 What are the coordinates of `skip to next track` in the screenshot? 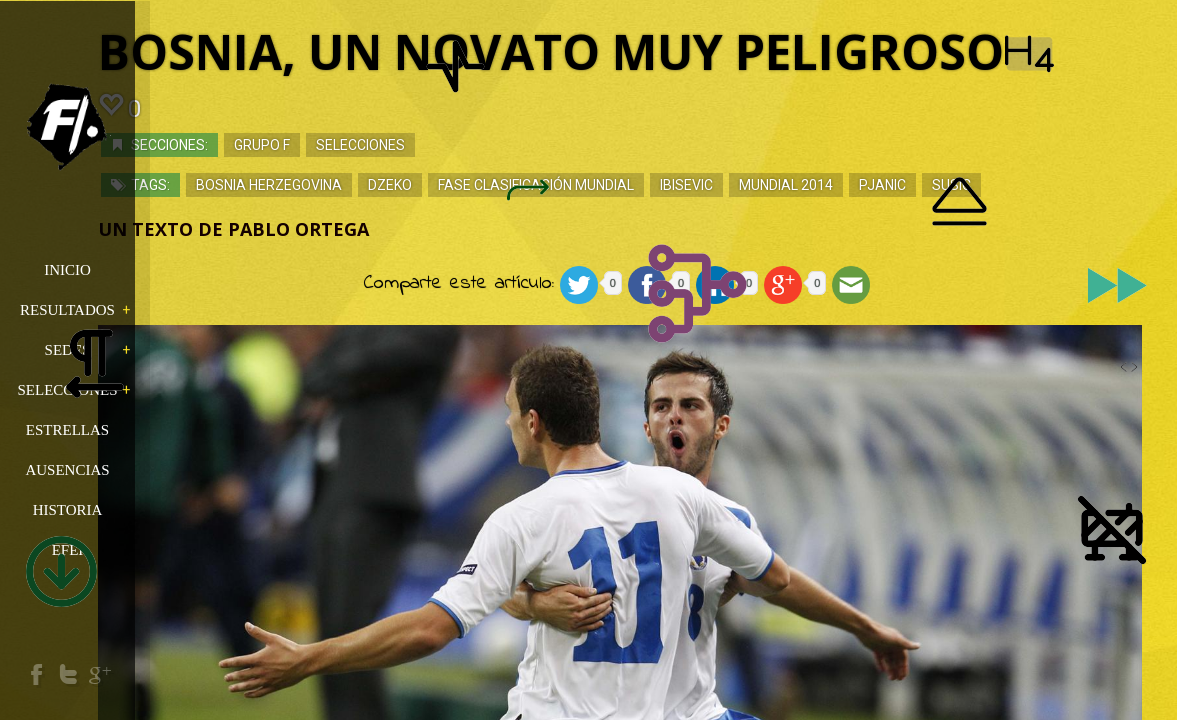 It's located at (1117, 285).